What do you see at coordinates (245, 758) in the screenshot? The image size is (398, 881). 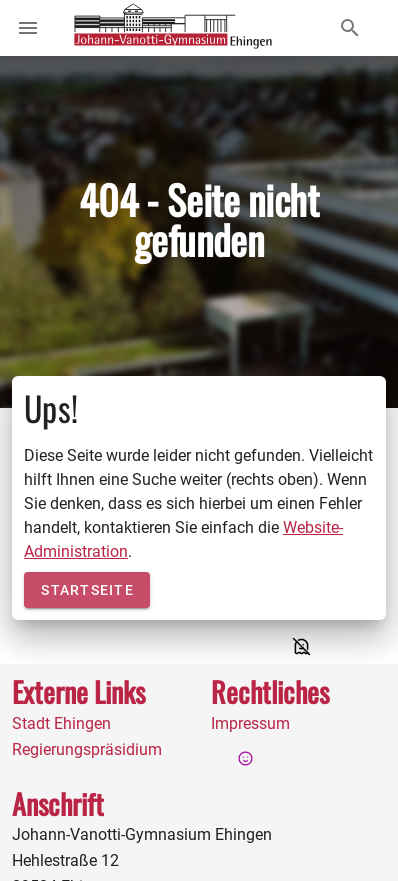 I see `add a reaction or emoji` at bounding box center [245, 758].